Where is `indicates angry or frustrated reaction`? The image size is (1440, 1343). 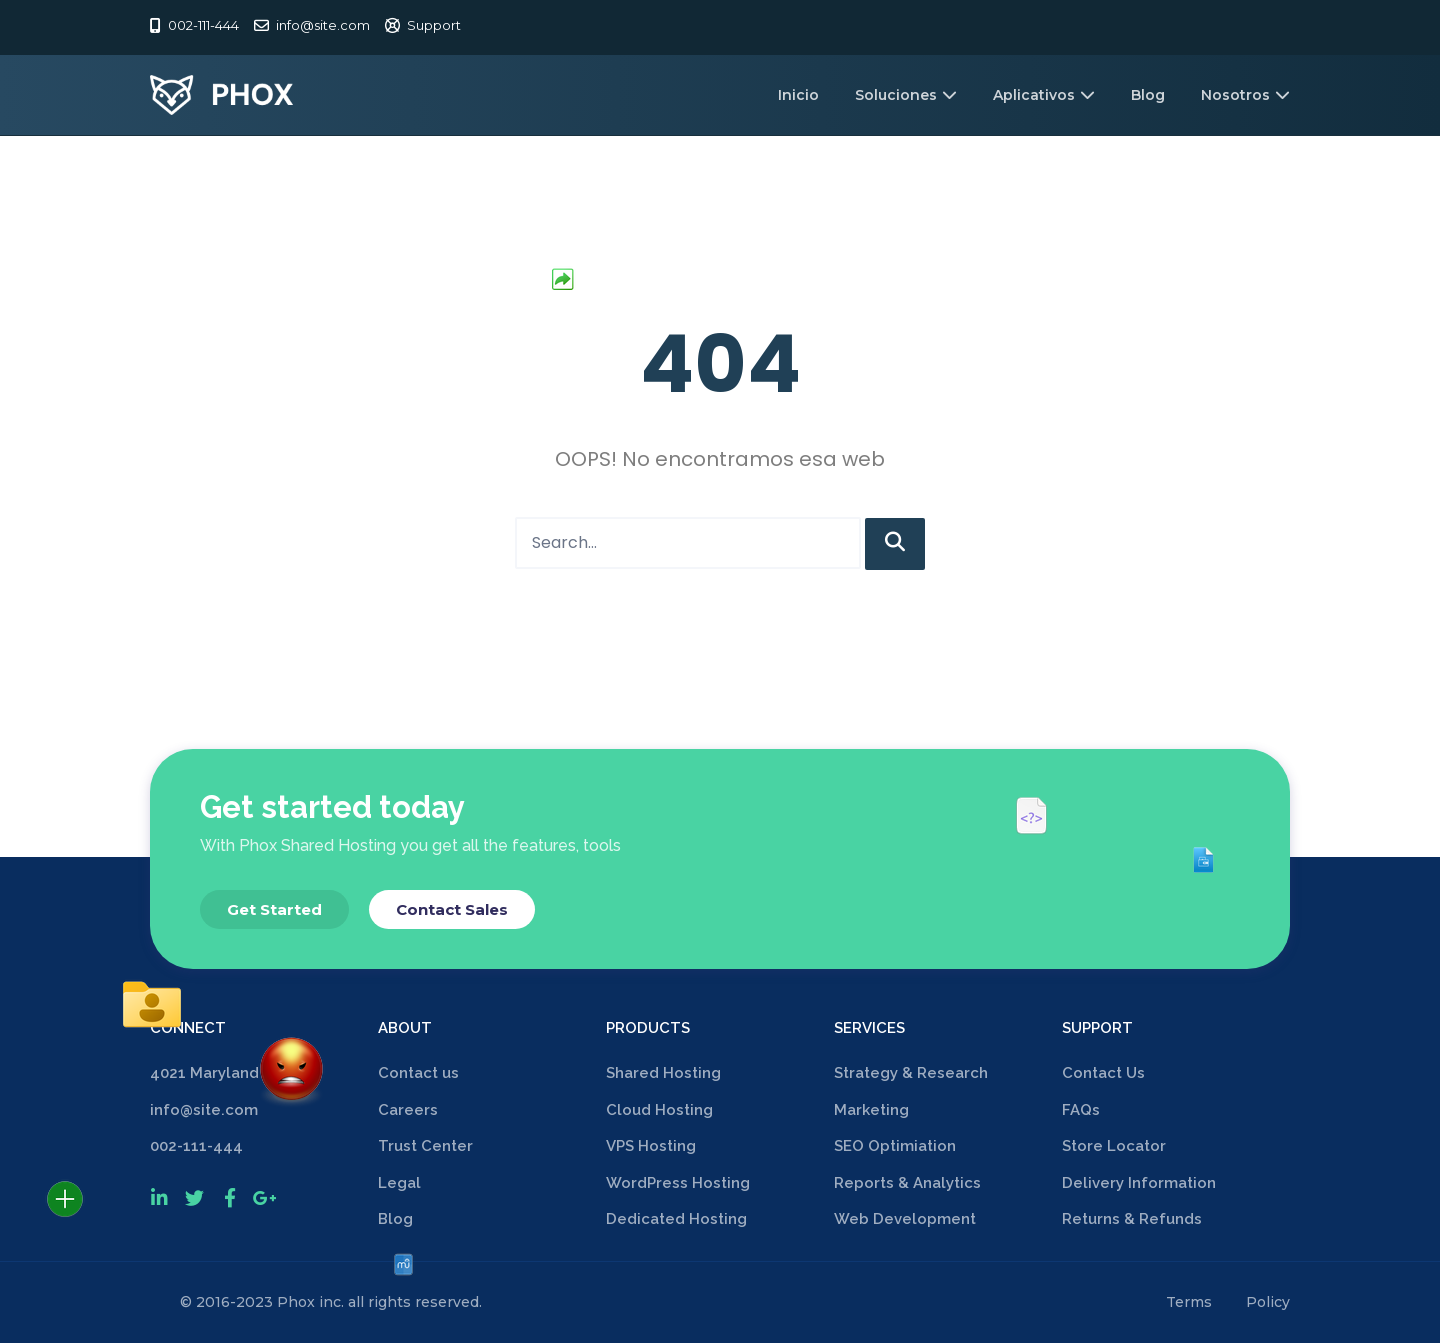 indicates angry or frustrated reaction is located at coordinates (290, 1070).